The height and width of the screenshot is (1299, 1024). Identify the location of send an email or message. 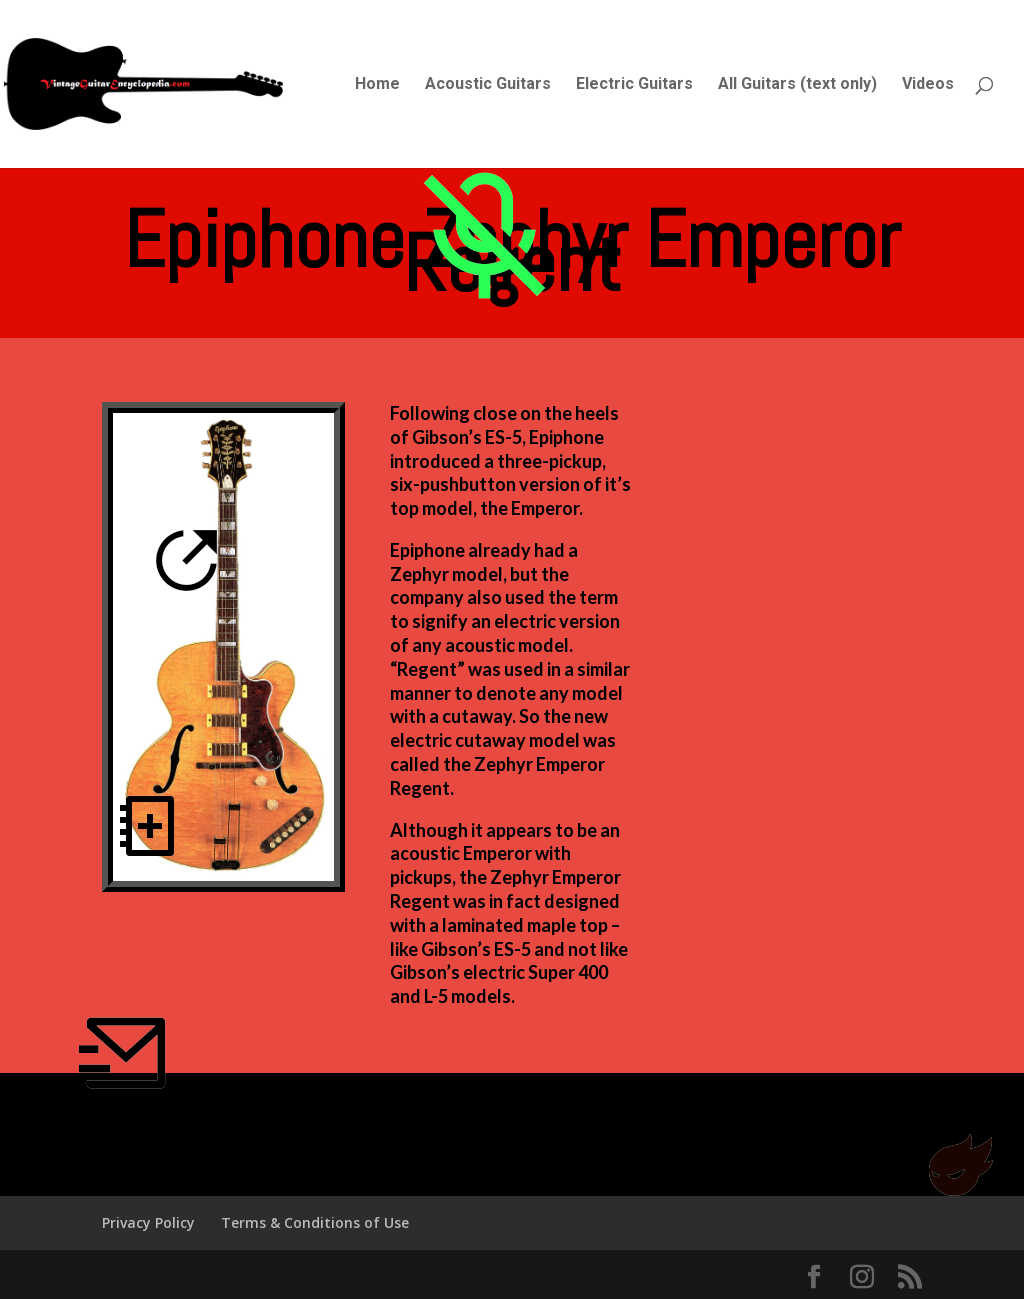
(126, 1053).